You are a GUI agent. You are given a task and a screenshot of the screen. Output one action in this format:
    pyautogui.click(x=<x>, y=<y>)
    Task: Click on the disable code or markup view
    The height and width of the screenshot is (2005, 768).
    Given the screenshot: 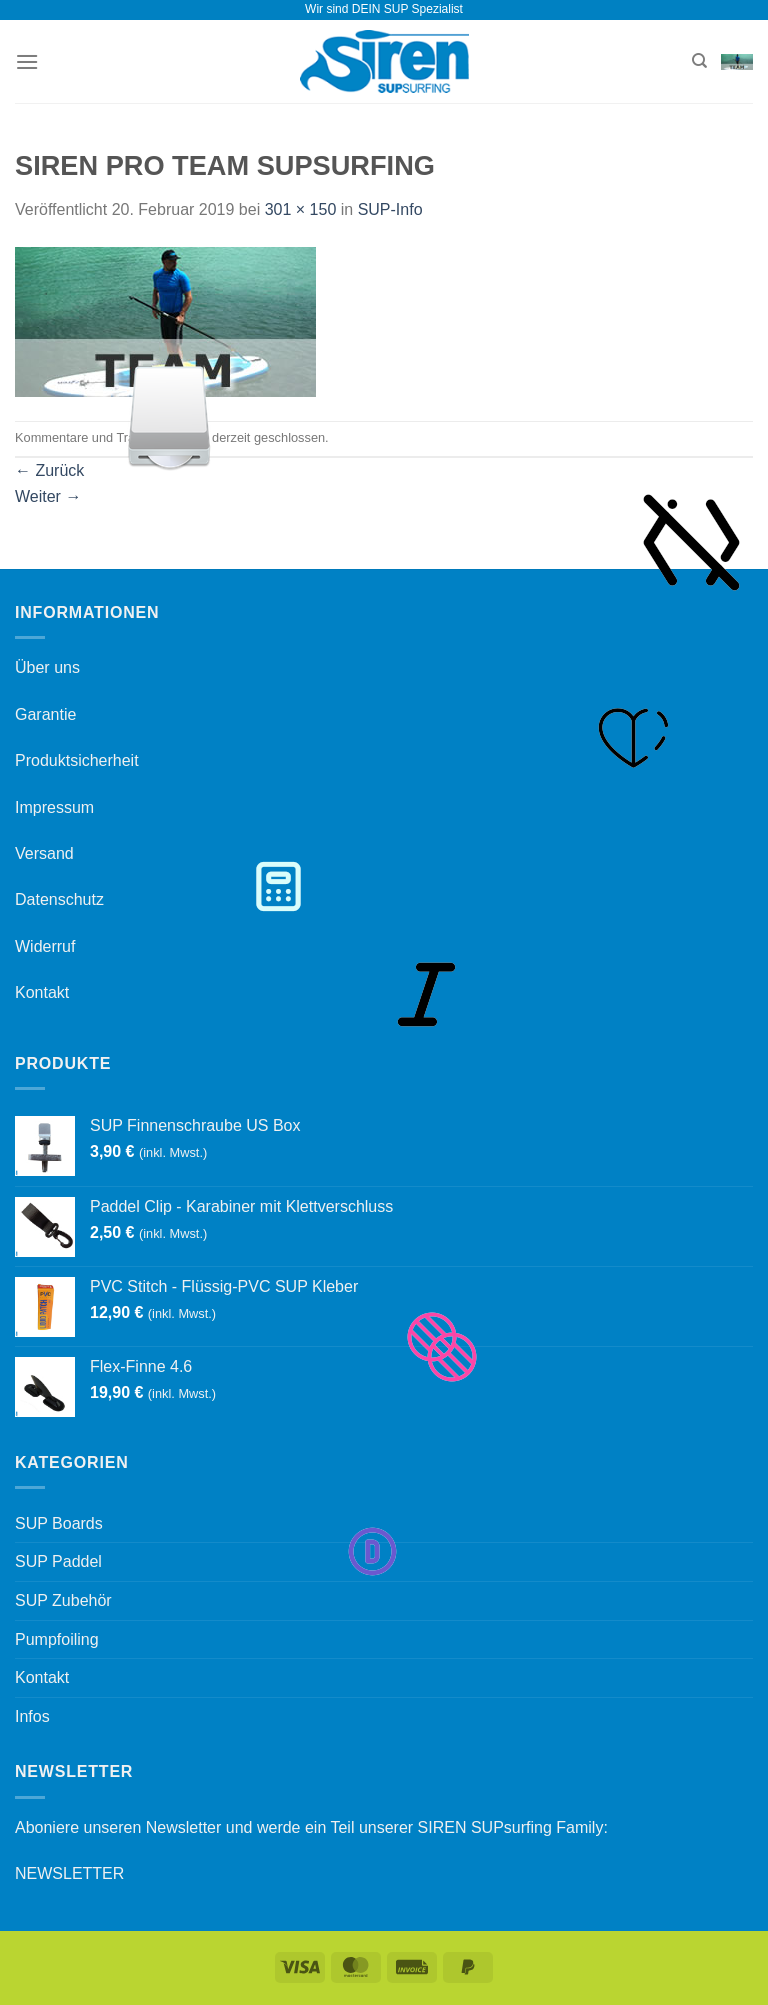 What is the action you would take?
    pyautogui.click(x=691, y=542)
    